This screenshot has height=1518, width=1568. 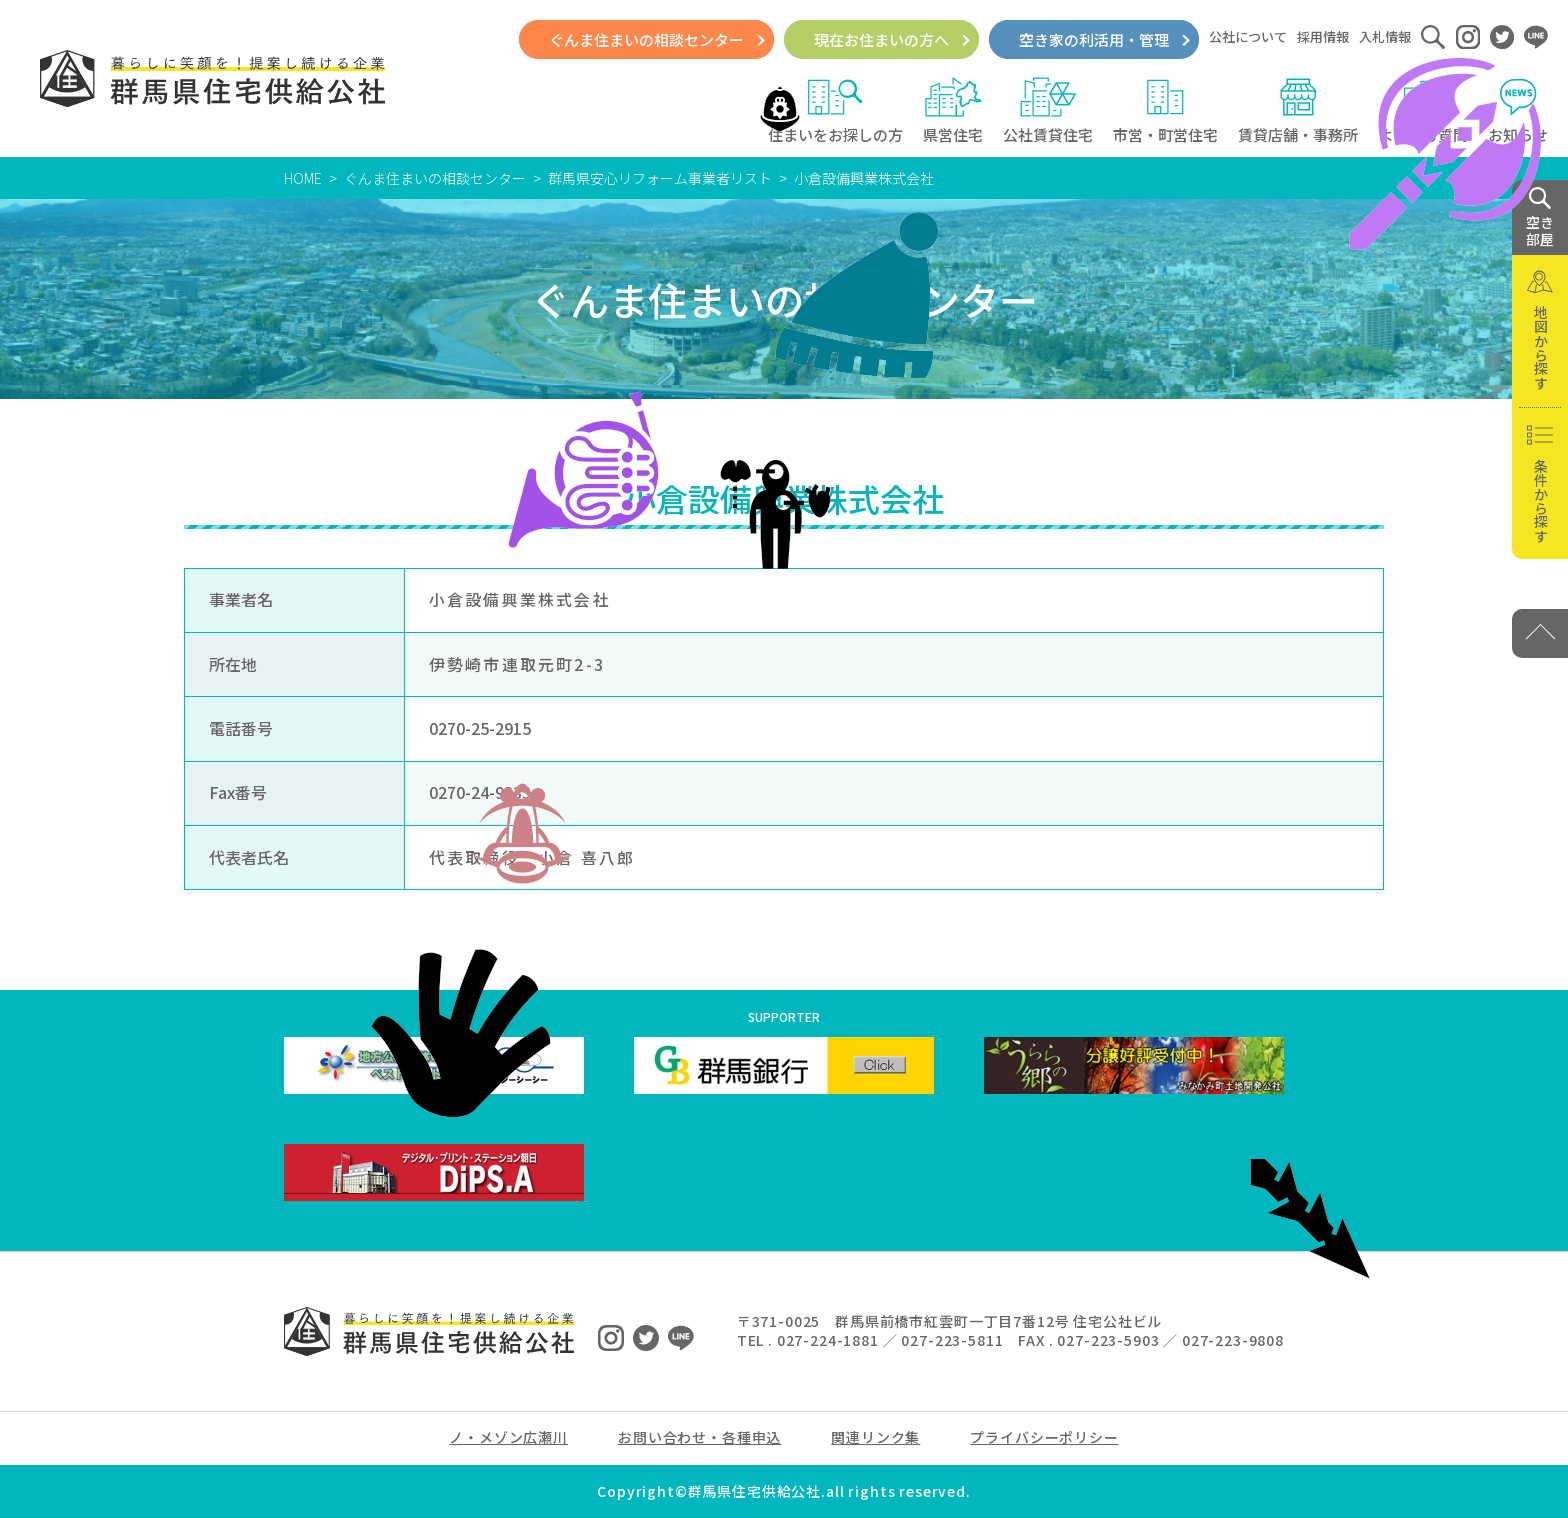 I want to click on select custodian or guard character class, so click(x=780, y=109).